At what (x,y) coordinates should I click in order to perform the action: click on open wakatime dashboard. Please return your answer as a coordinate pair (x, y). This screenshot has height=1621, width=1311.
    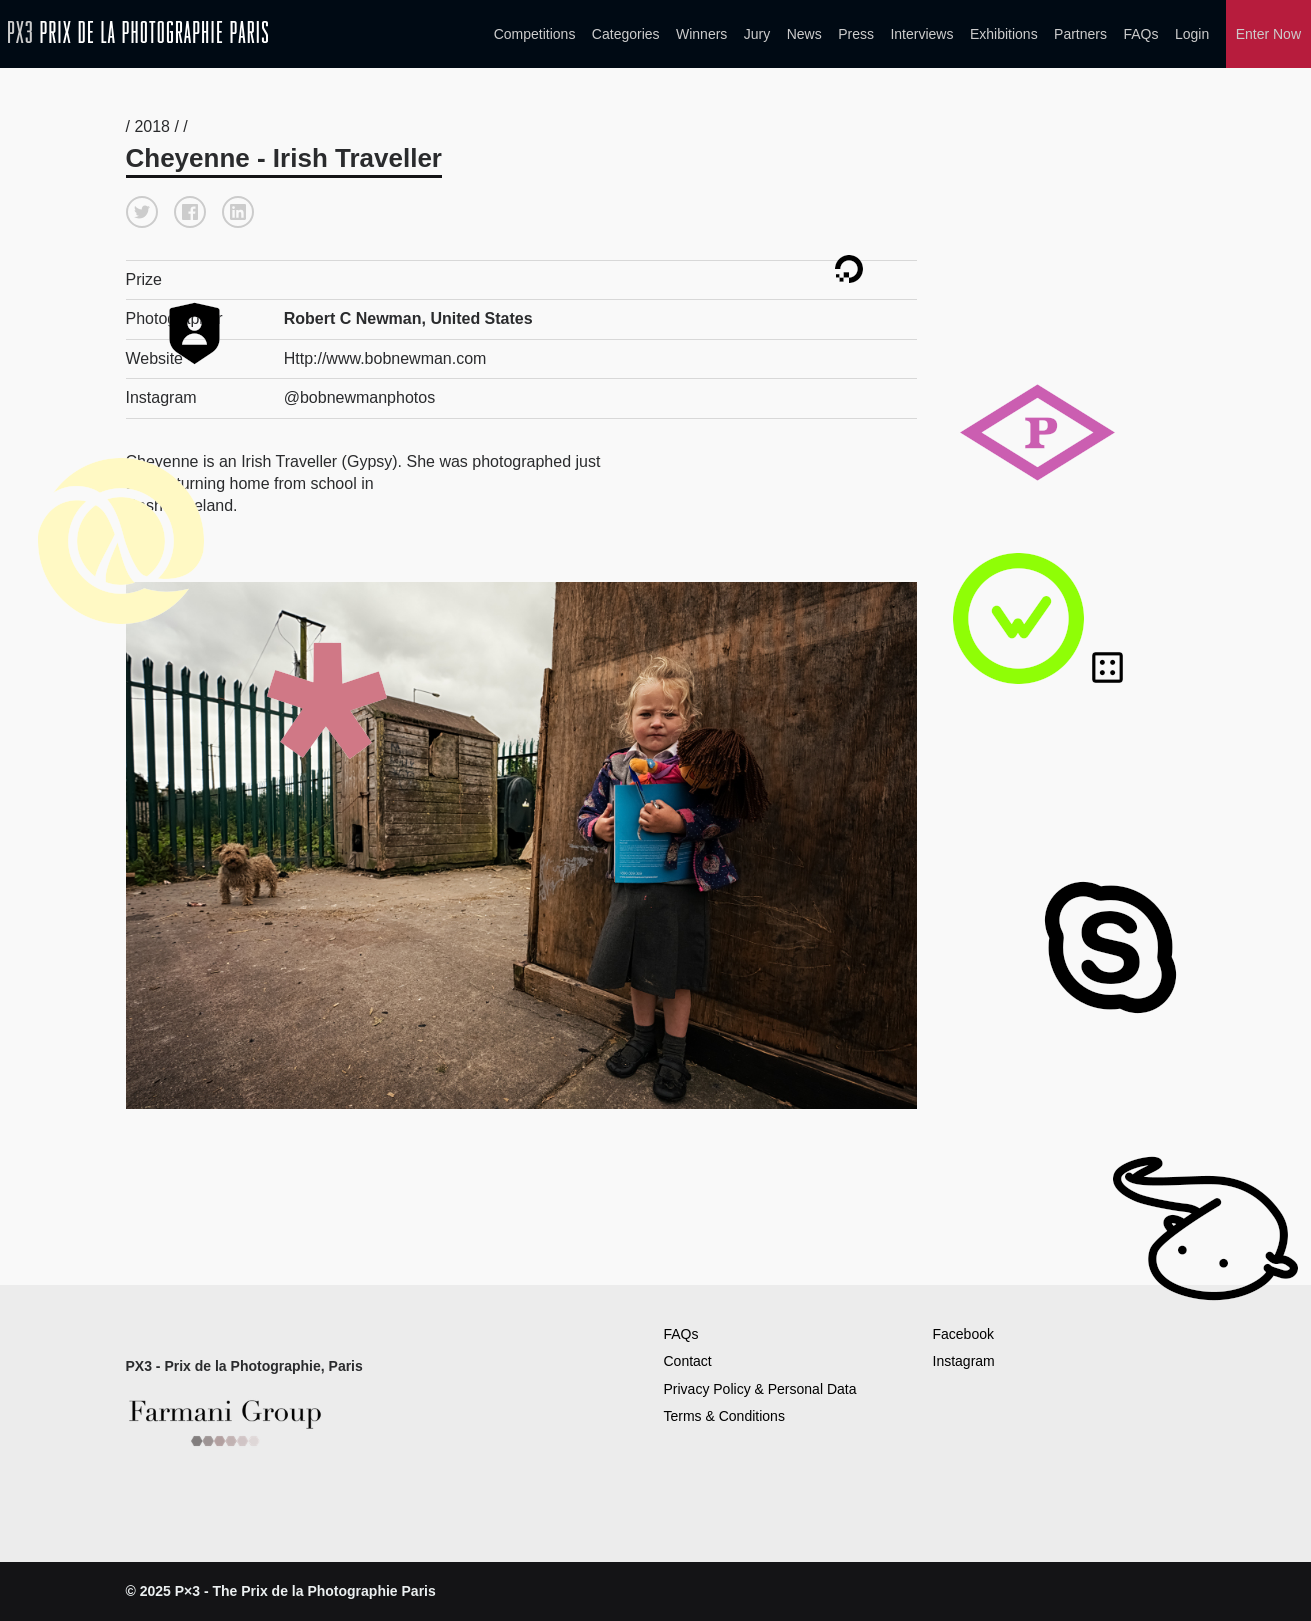
    Looking at the image, I should click on (1018, 618).